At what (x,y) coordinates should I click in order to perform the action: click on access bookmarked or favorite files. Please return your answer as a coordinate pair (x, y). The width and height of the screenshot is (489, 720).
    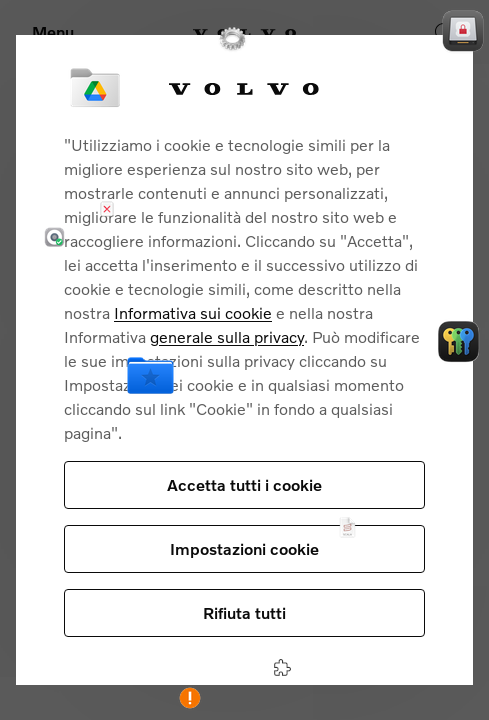
    Looking at the image, I should click on (150, 375).